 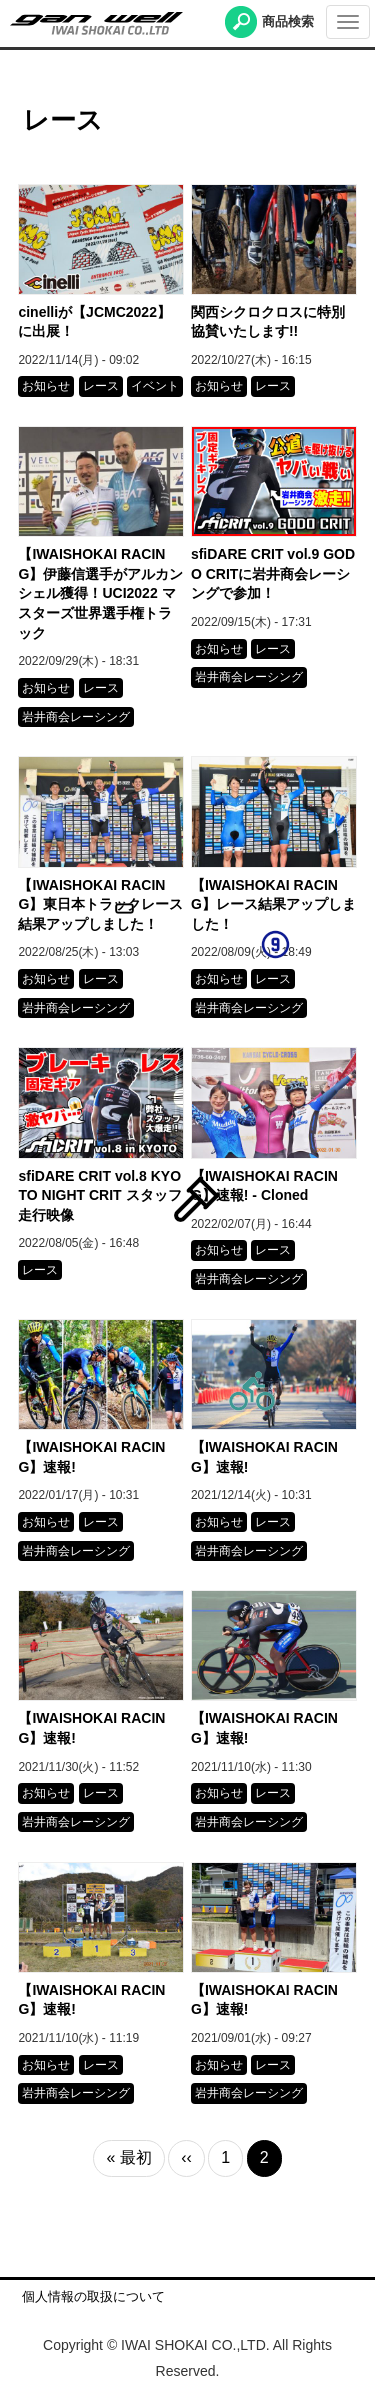 What do you see at coordinates (124, 908) in the screenshot?
I see `insert a code variable or placeholder` at bounding box center [124, 908].